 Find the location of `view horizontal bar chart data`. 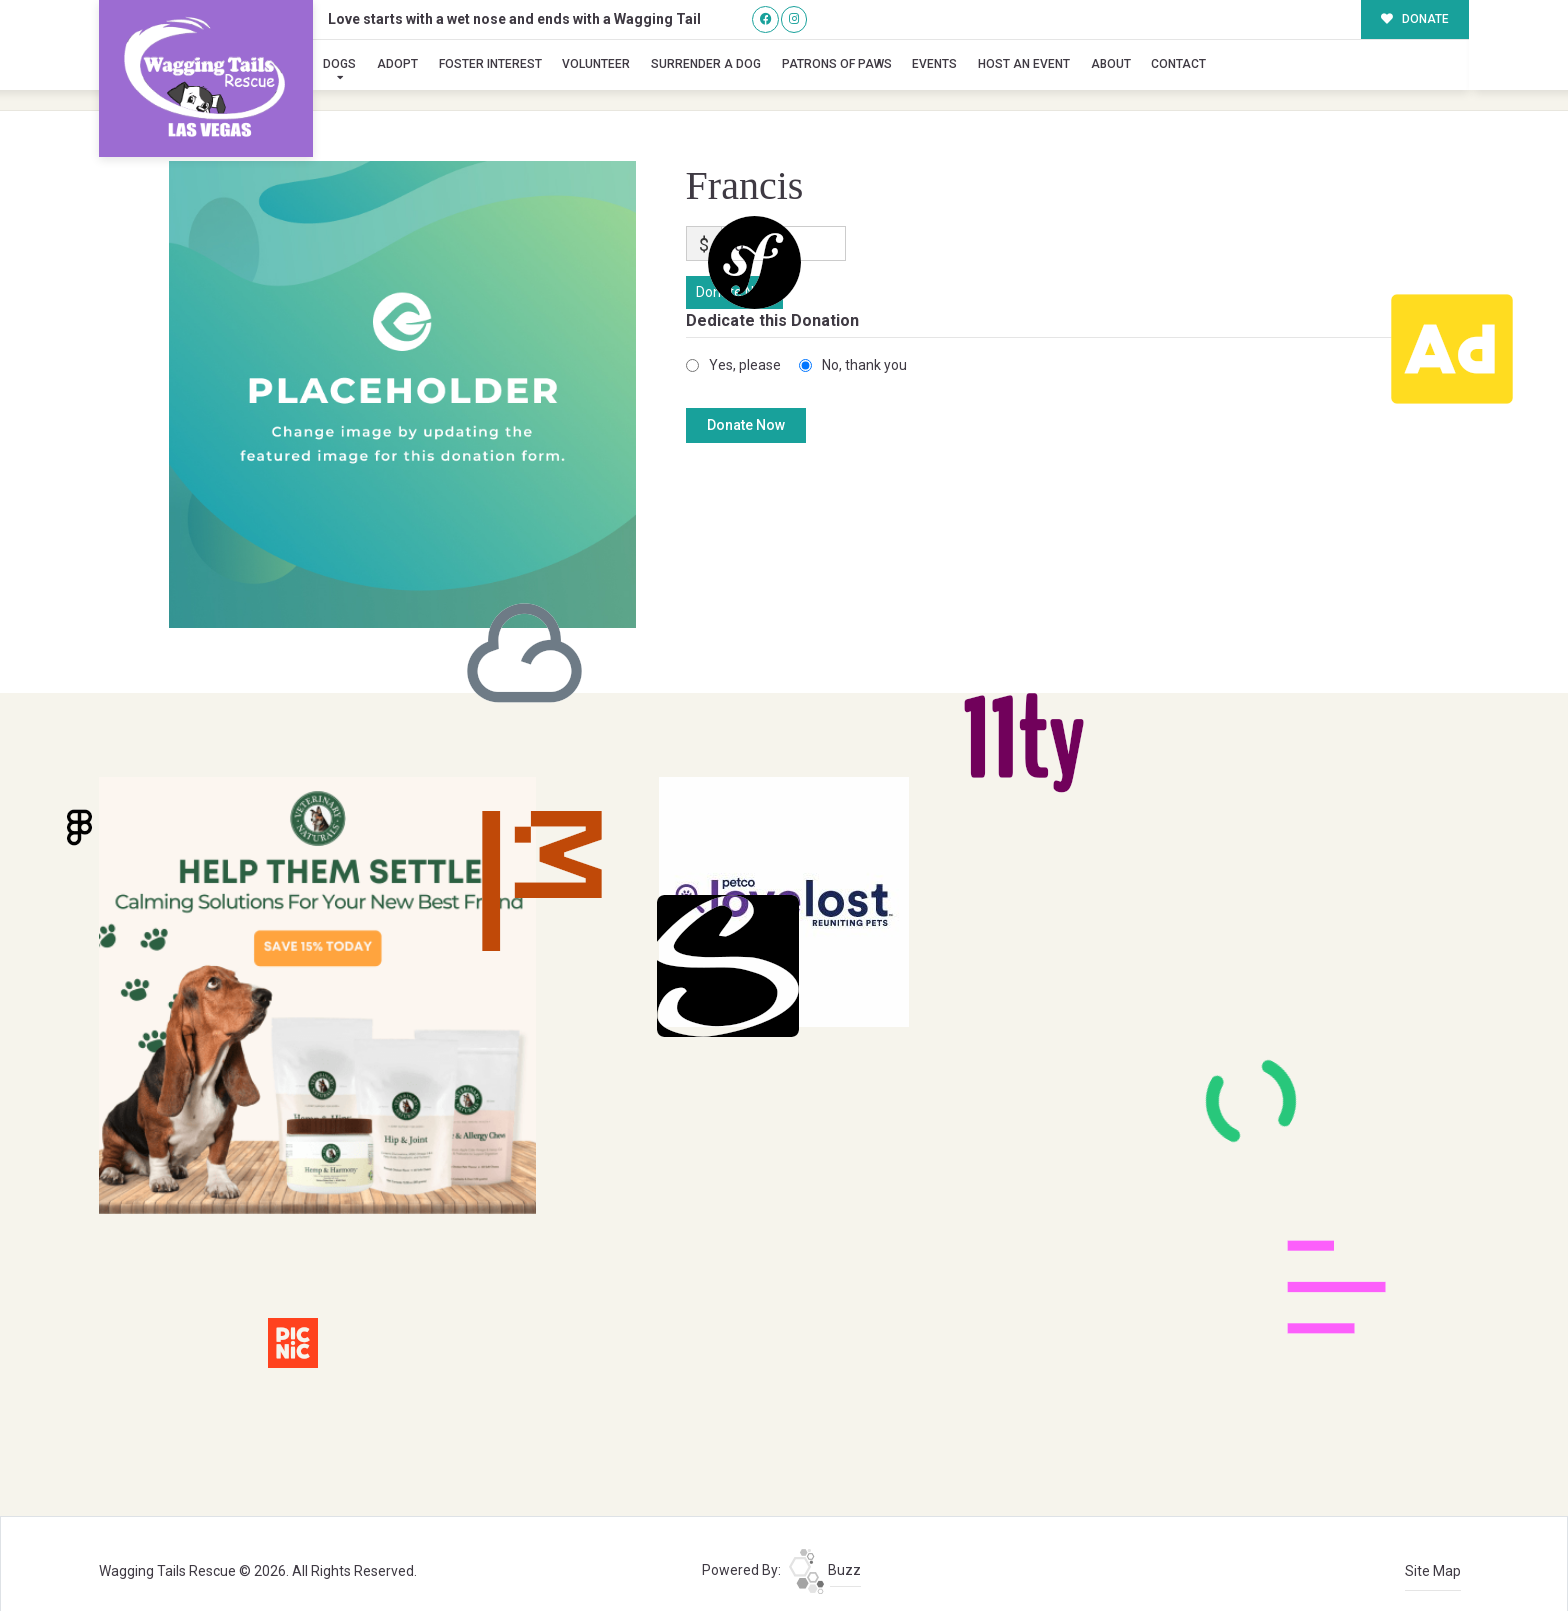

view horizontal bar chart data is located at coordinates (1334, 1287).